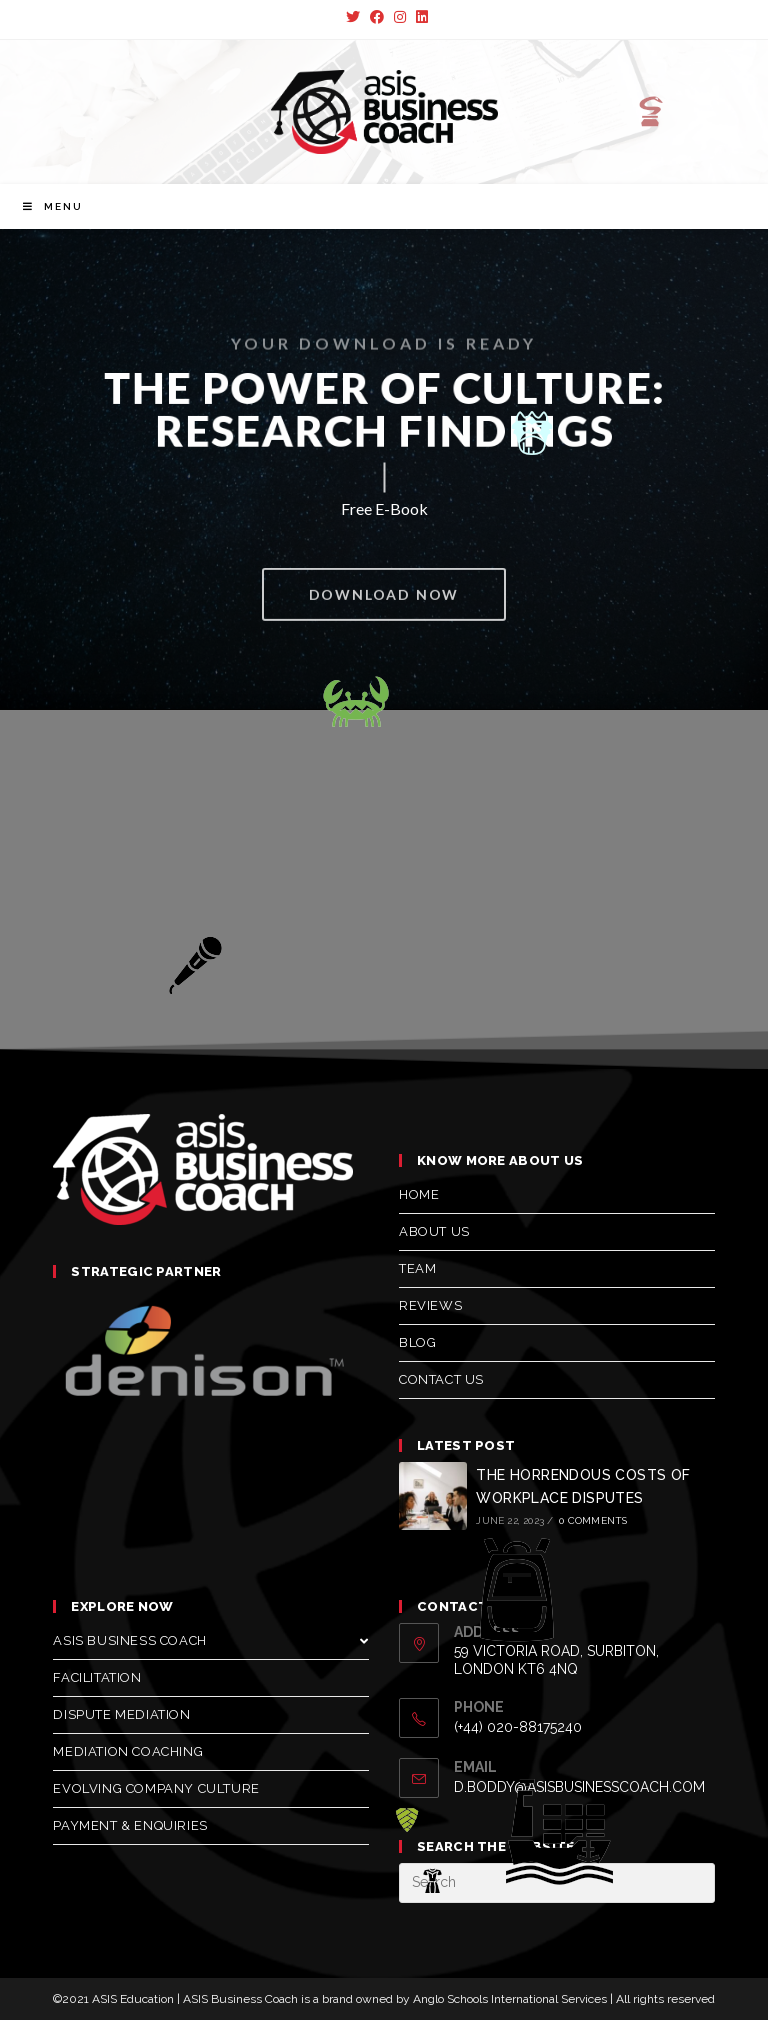 This screenshot has width=768, height=2020. What do you see at coordinates (650, 111) in the screenshot?
I see `access potion or alchemy inventory` at bounding box center [650, 111].